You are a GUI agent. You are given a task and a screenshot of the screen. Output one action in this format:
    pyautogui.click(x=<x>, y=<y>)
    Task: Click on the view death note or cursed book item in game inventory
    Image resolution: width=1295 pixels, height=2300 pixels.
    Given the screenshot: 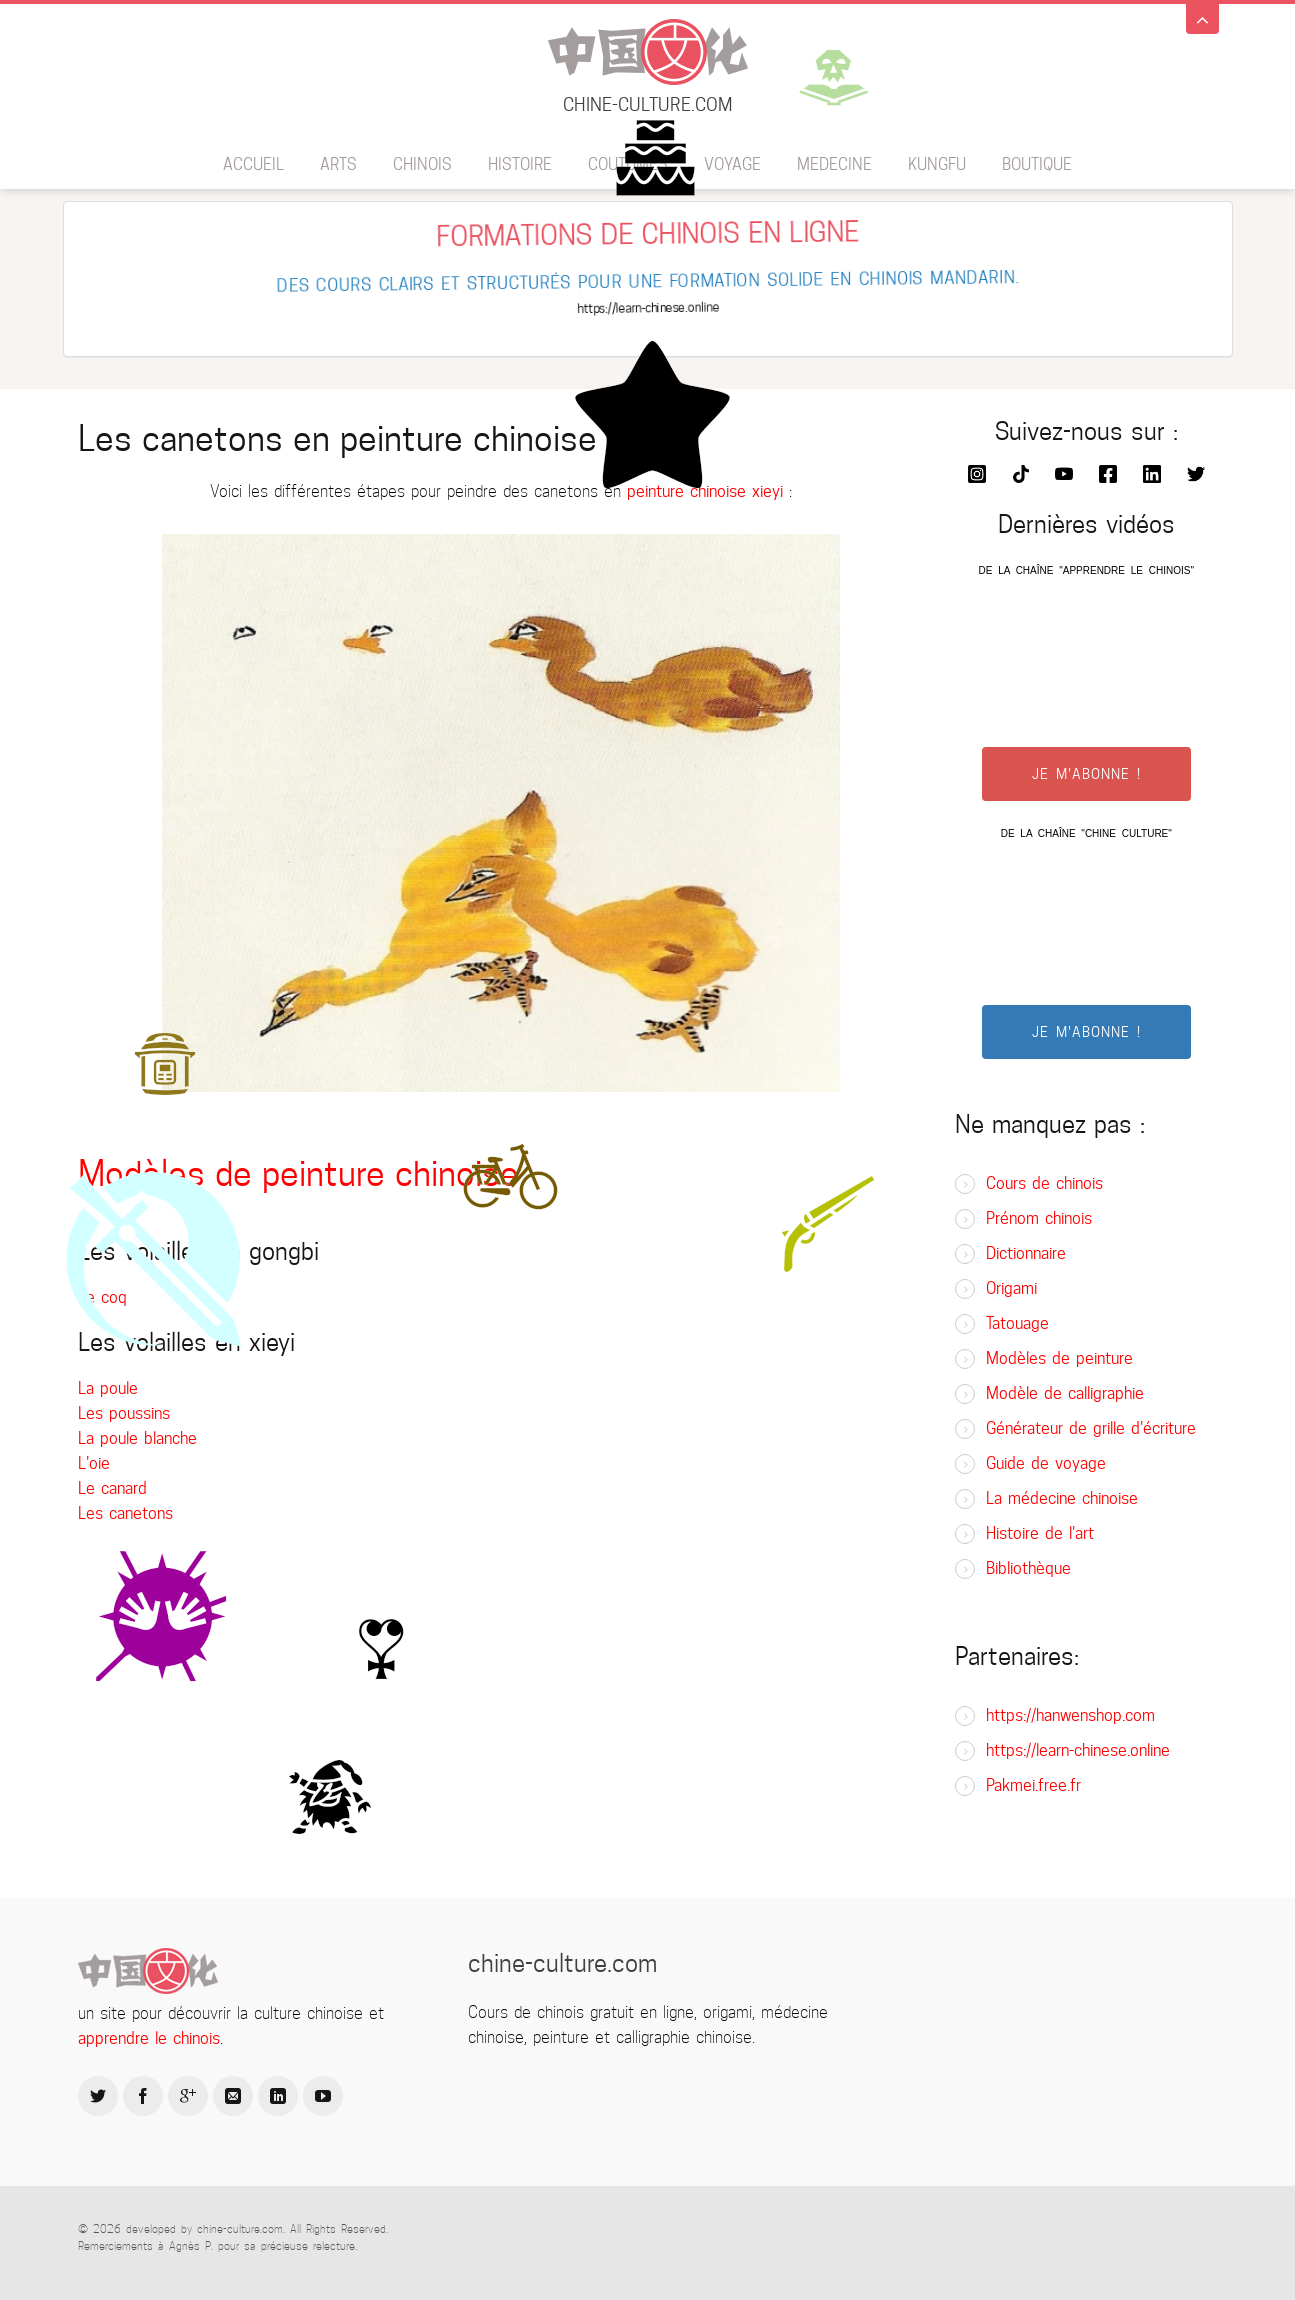 What is the action you would take?
    pyautogui.click(x=833, y=79)
    